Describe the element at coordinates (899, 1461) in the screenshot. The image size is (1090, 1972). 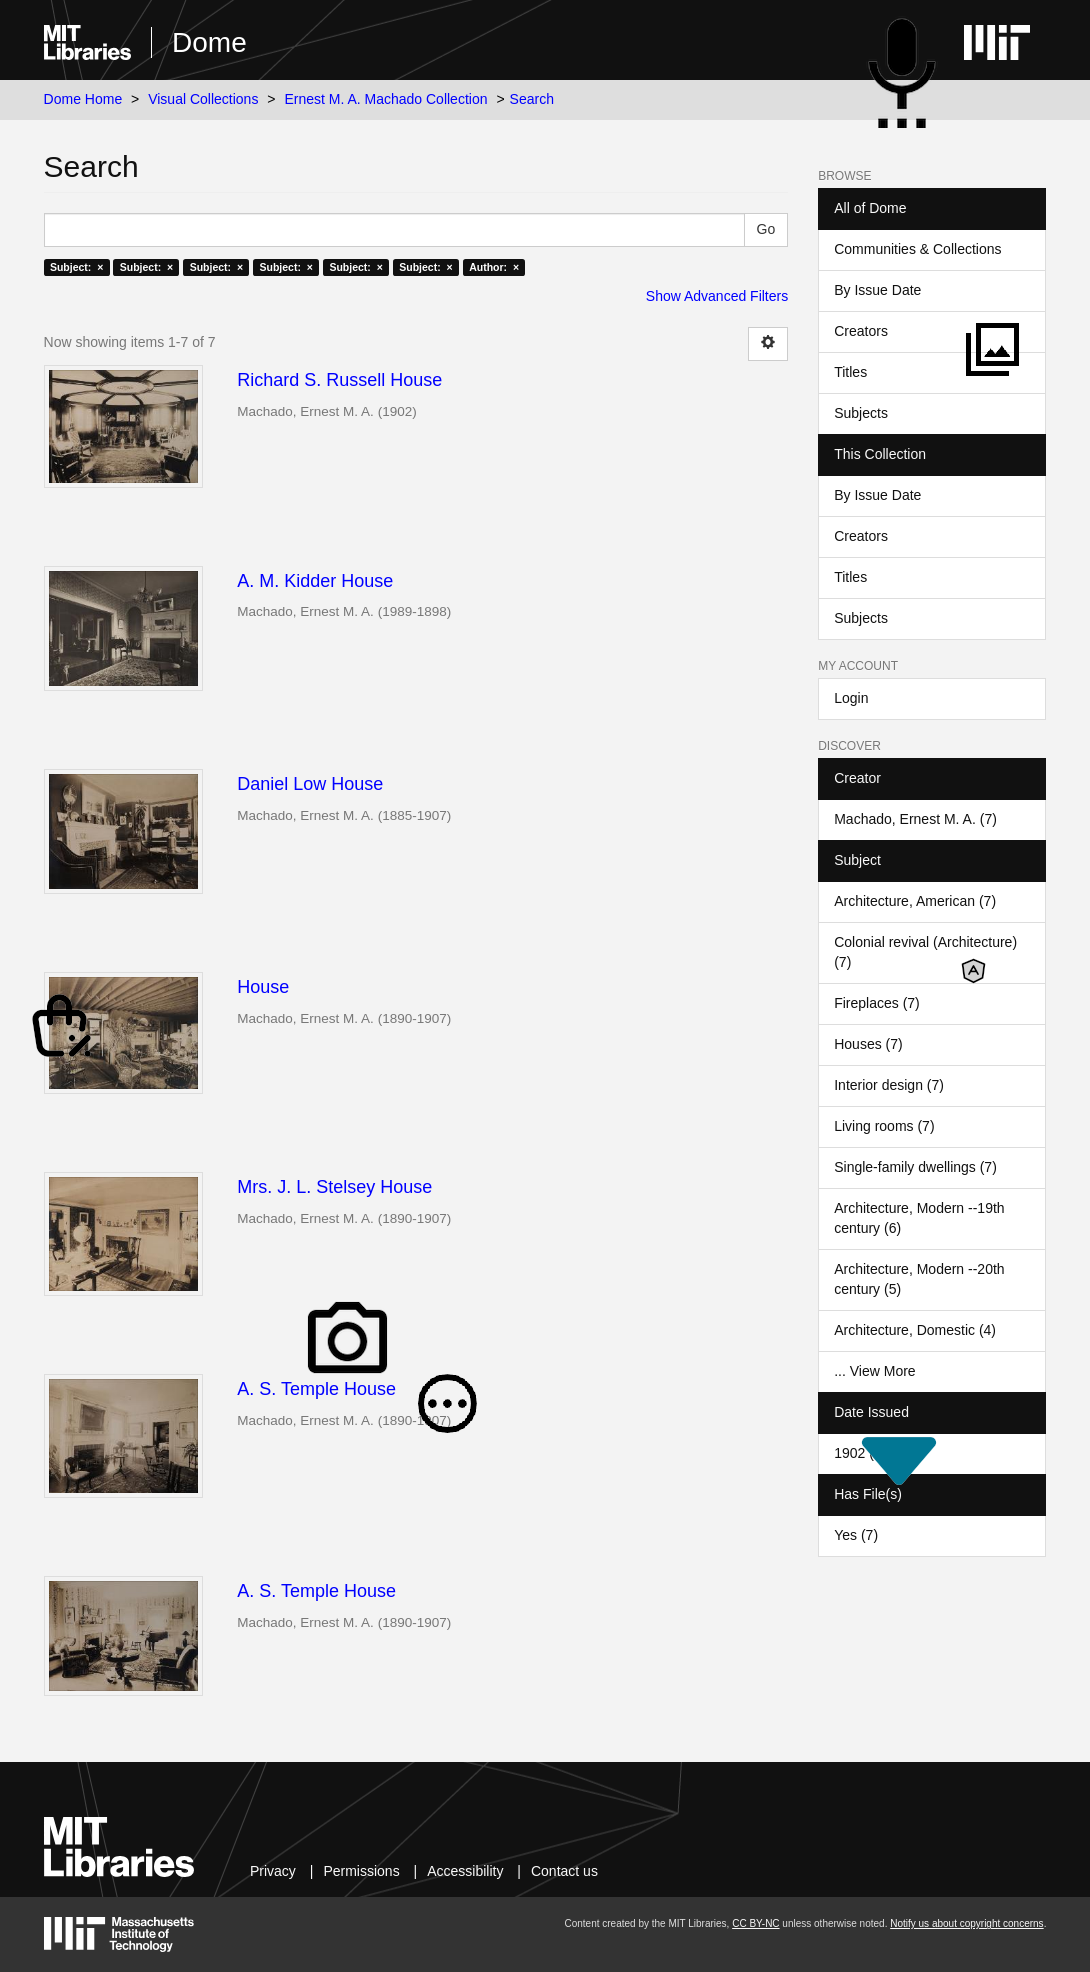
I see `expand a dropdown menu` at that location.